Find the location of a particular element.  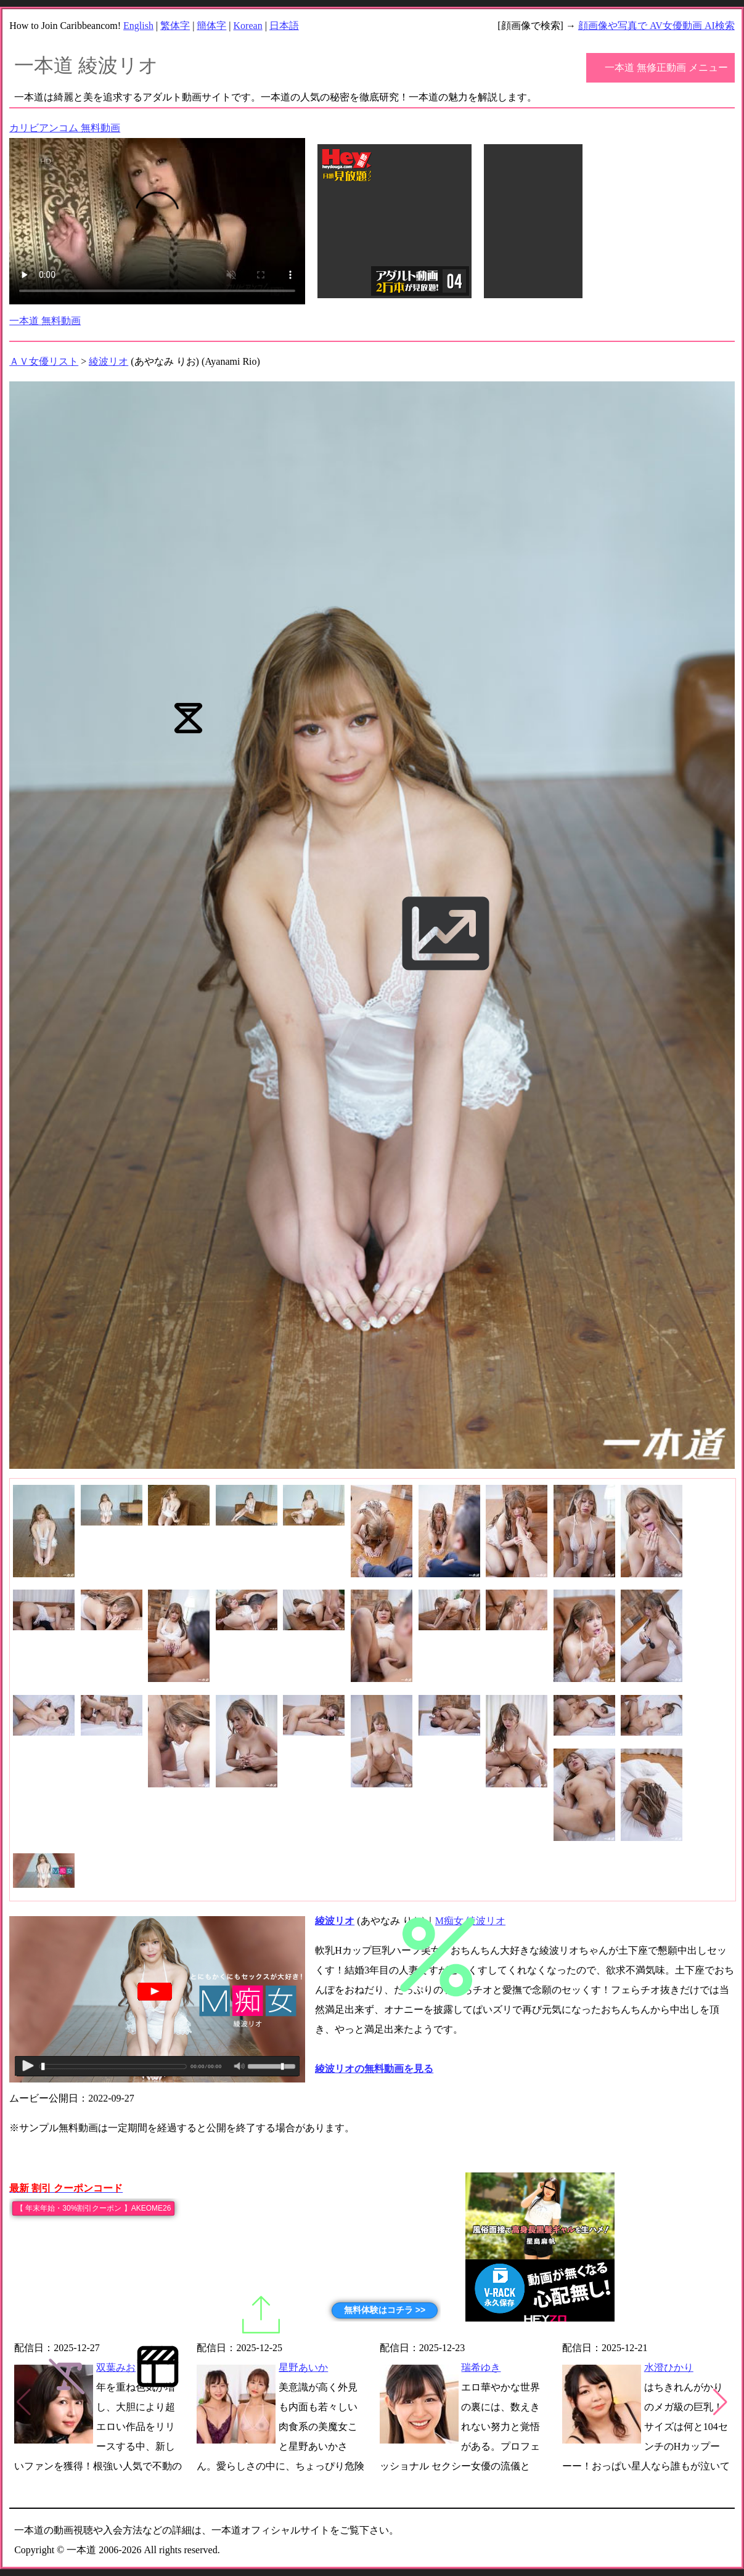

view discount or sale information is located at coordinates (437, 1954).